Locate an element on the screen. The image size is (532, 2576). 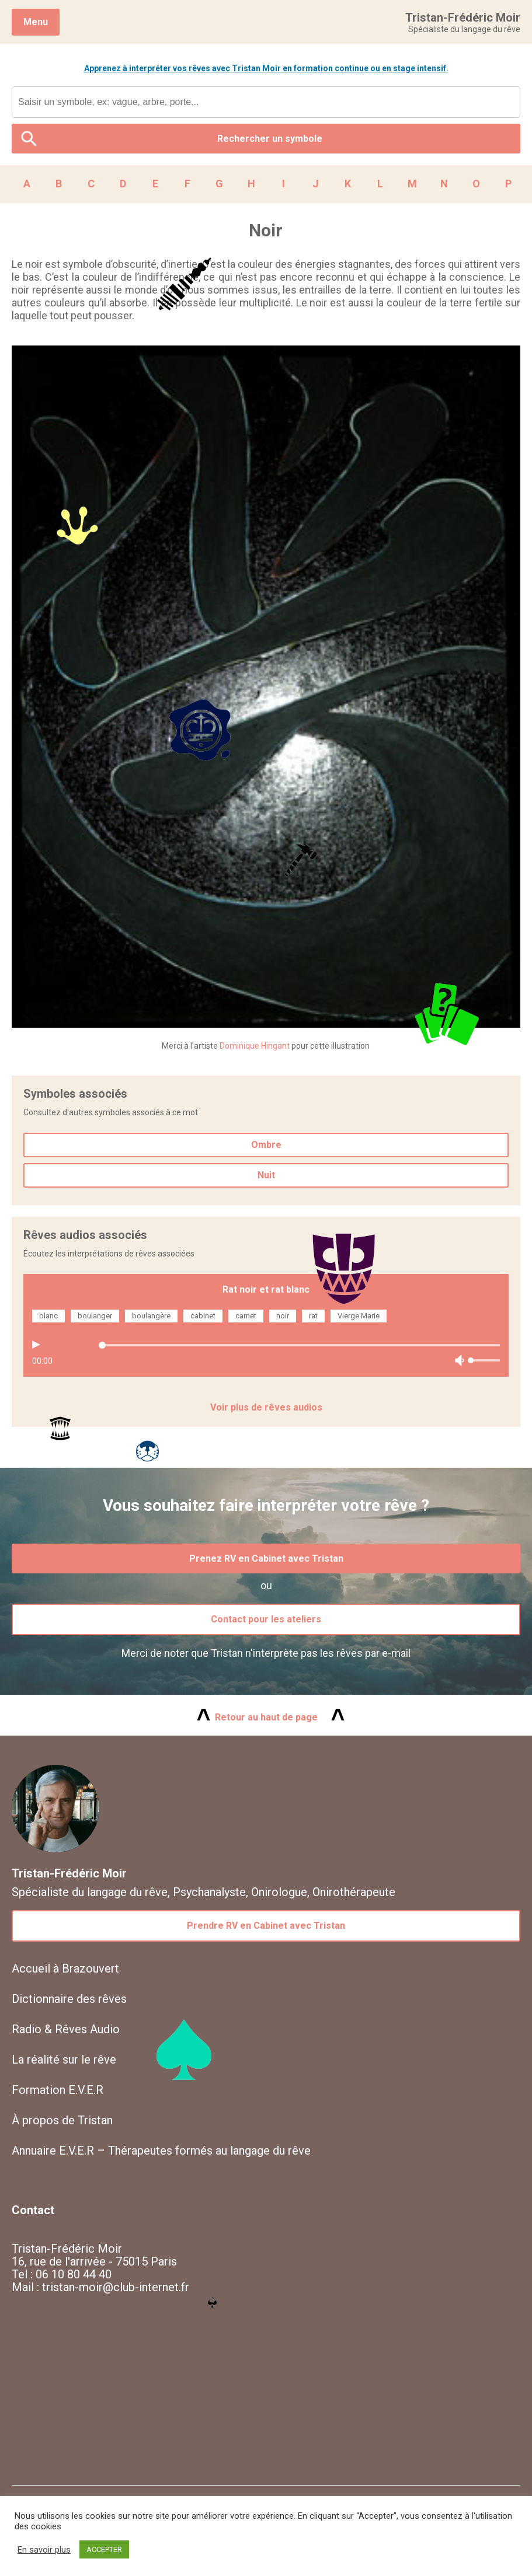
view engine or vehicle diagnostics is located at coordinates (184, 284).